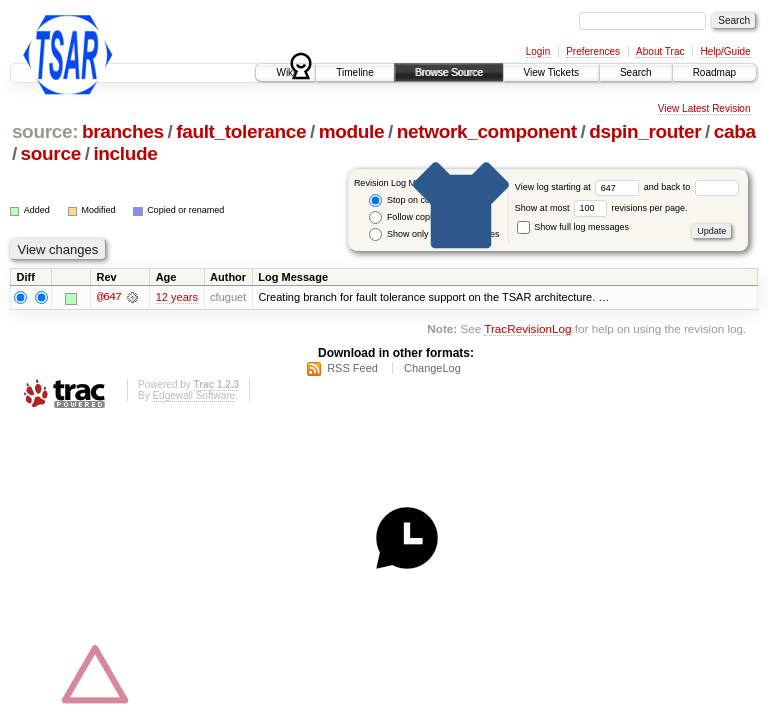 The image size is (768, 720). What do you see at coordinates (407, 538) in the screenshot?
I see `view chat history` at bounding box center [407, 538].